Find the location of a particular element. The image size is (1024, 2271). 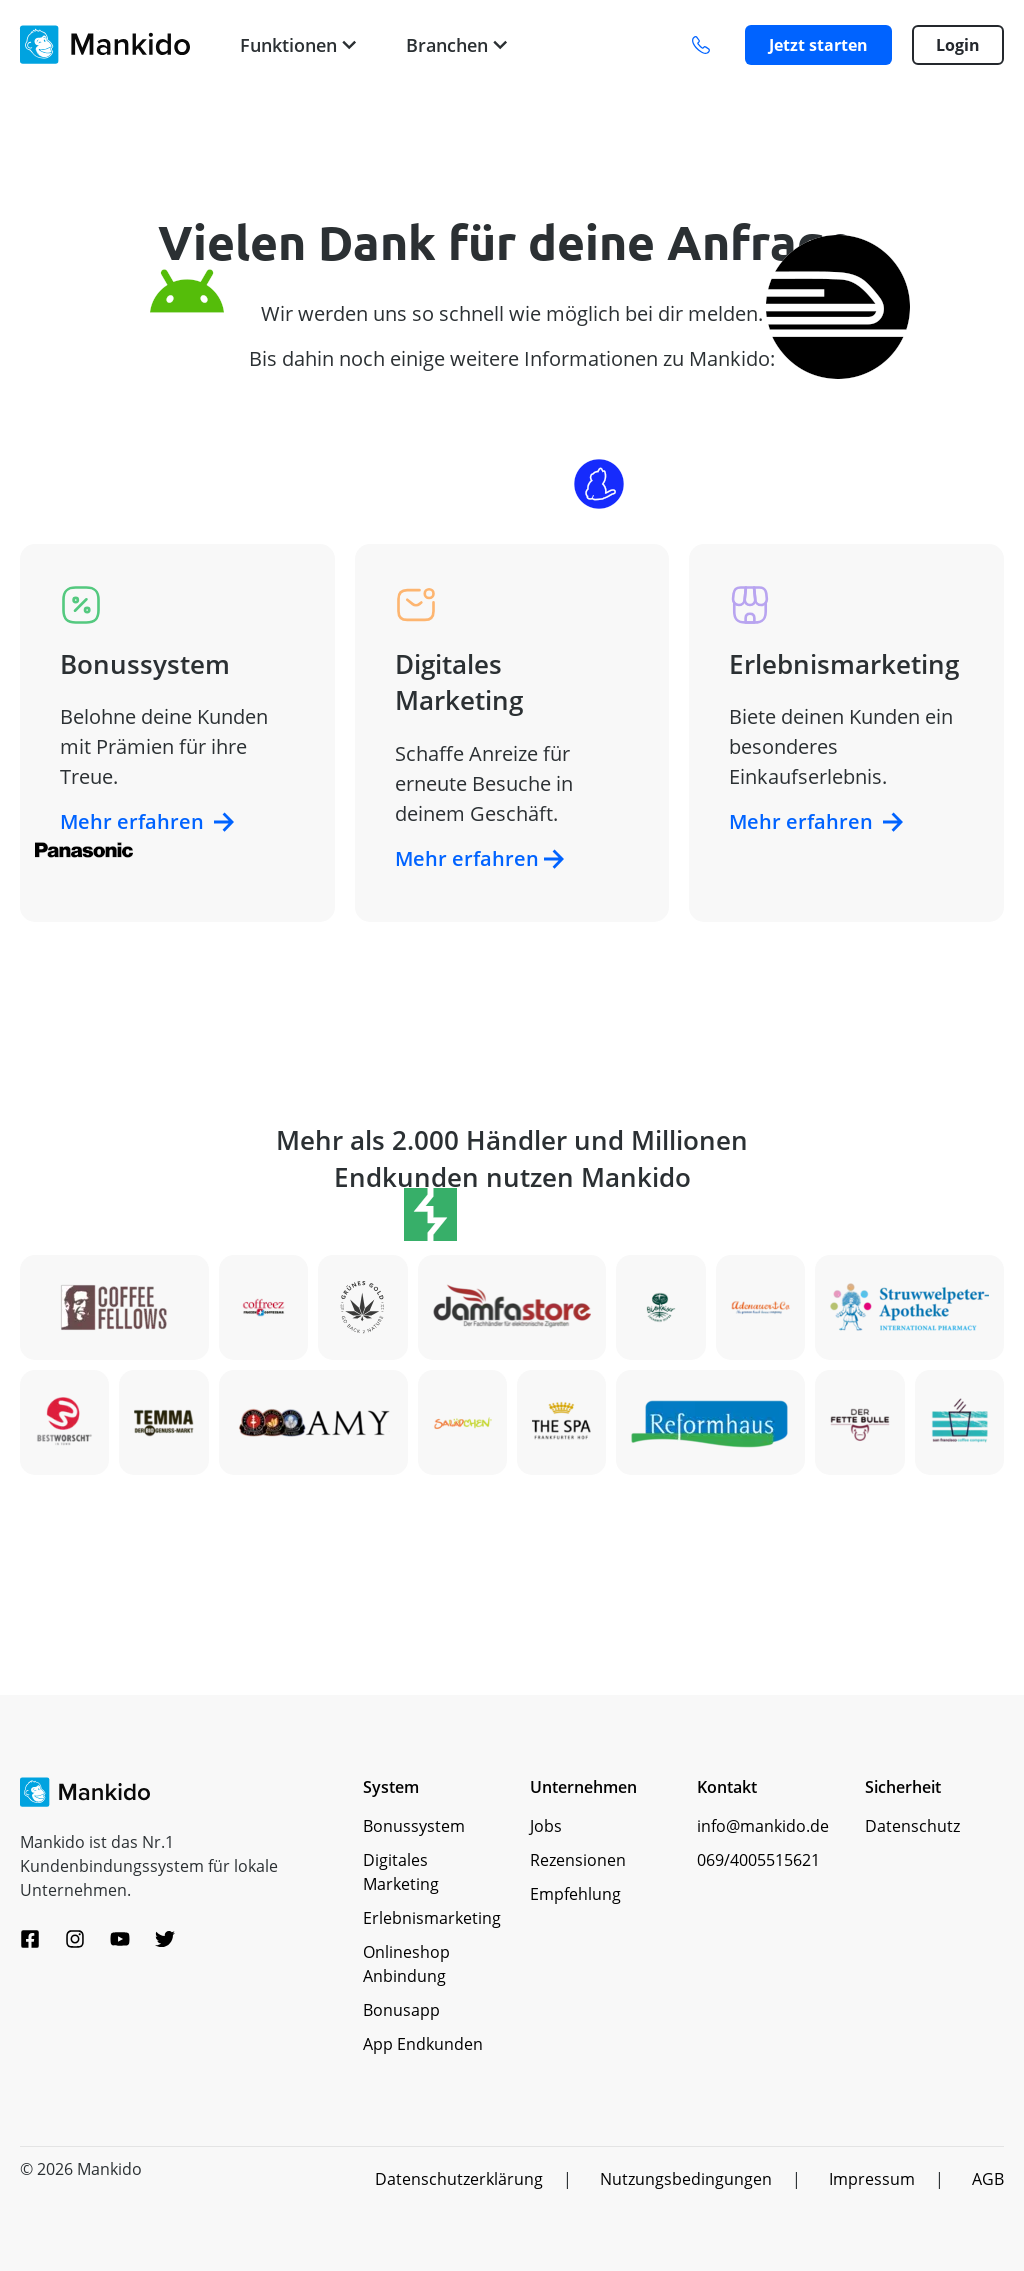

panasonic brand logo is located at coordinates (84, 850).